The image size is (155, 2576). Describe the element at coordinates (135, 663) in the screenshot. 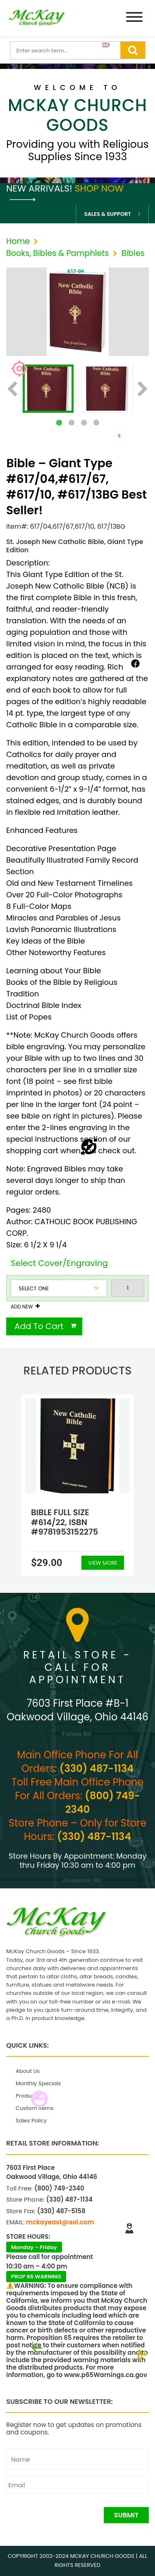

I see `open Facebook app` at that location.